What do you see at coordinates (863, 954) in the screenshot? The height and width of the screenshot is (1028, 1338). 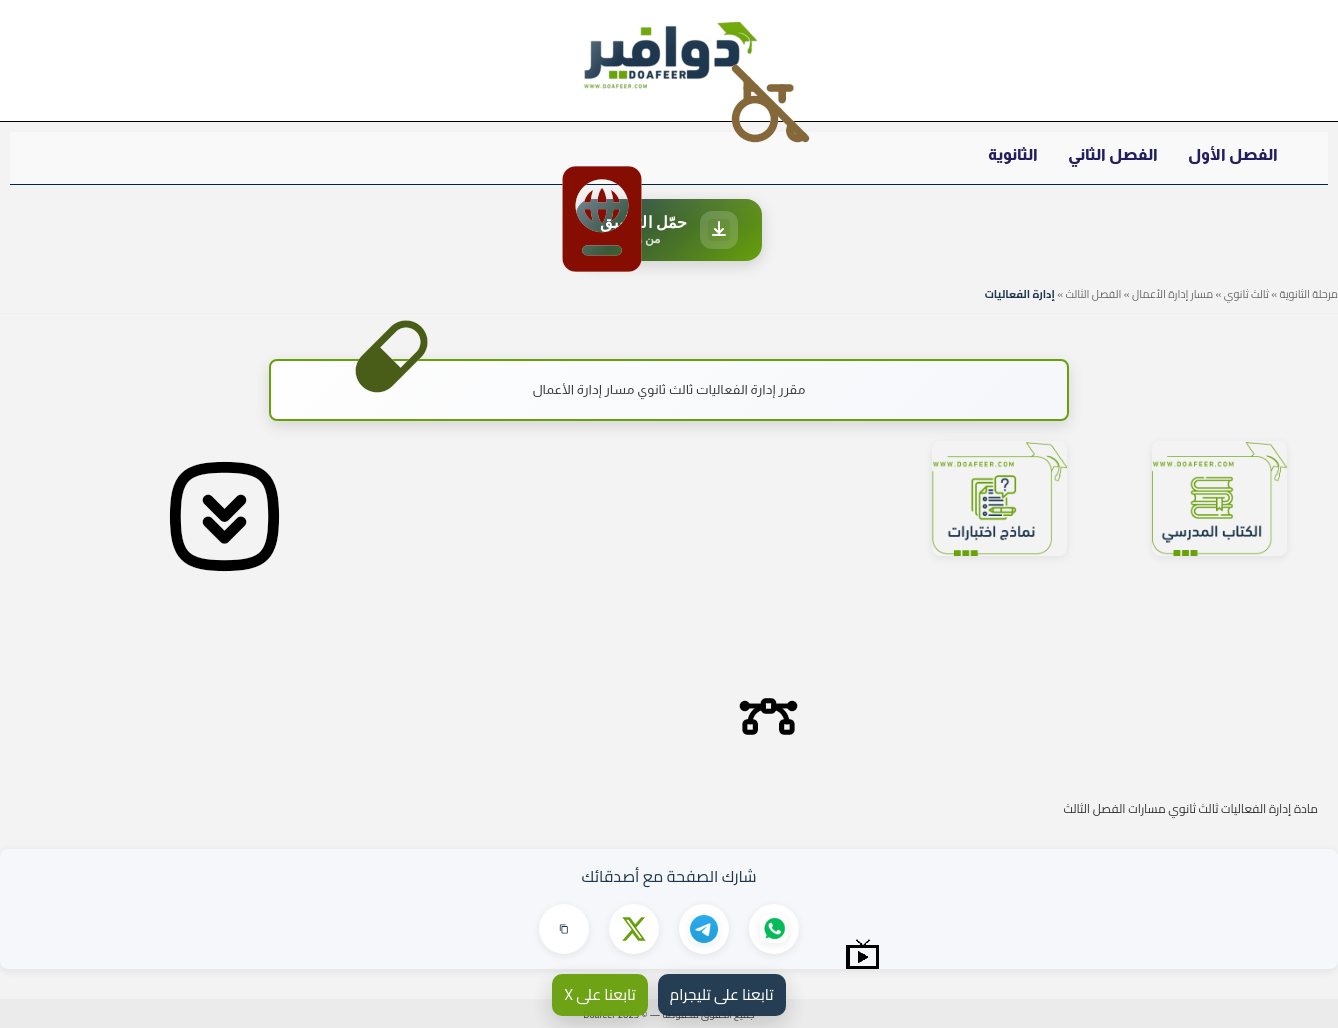 I see `watch live television or streaming content` at bounding box center [863, 954].